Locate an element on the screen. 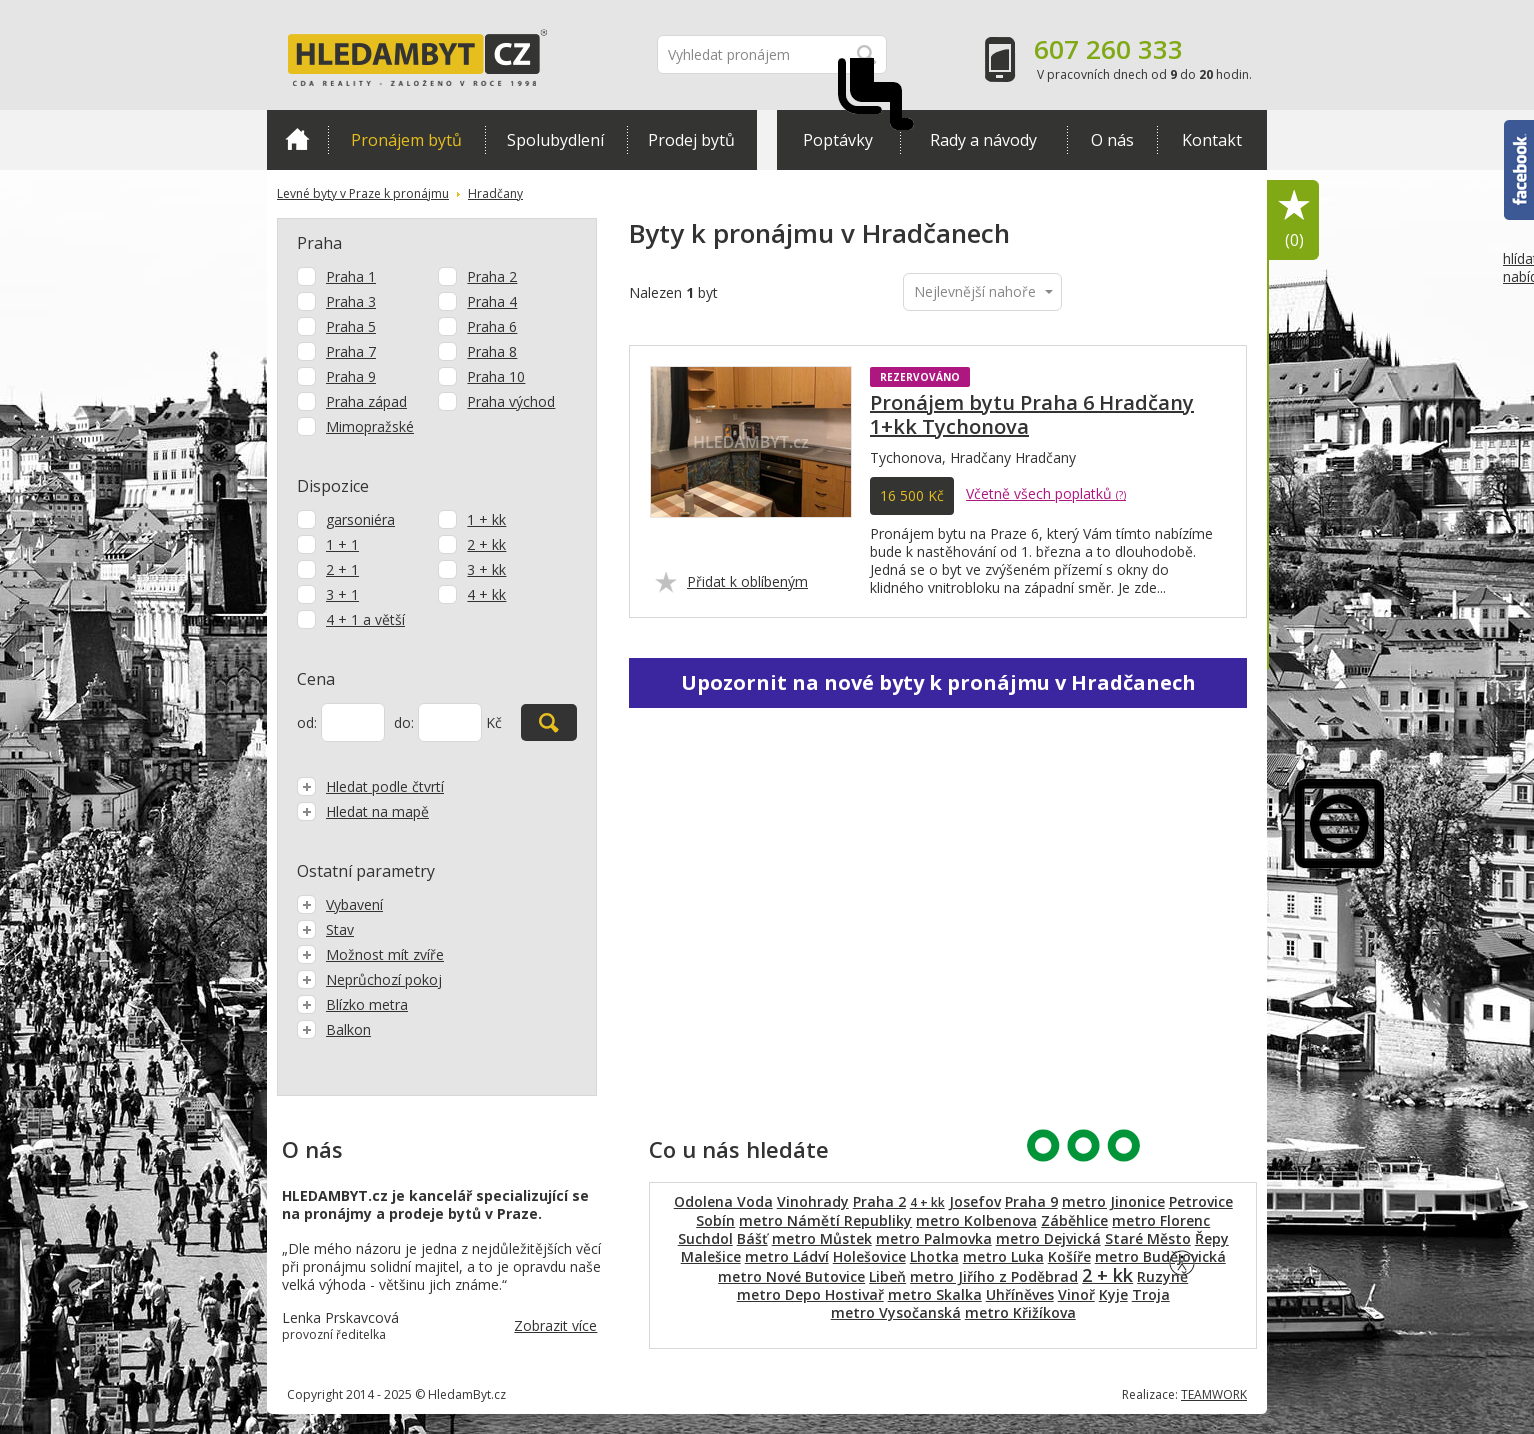 This screenshot has height=1434, width=1534. open more options menu is located at coordinates (1083, 1145).